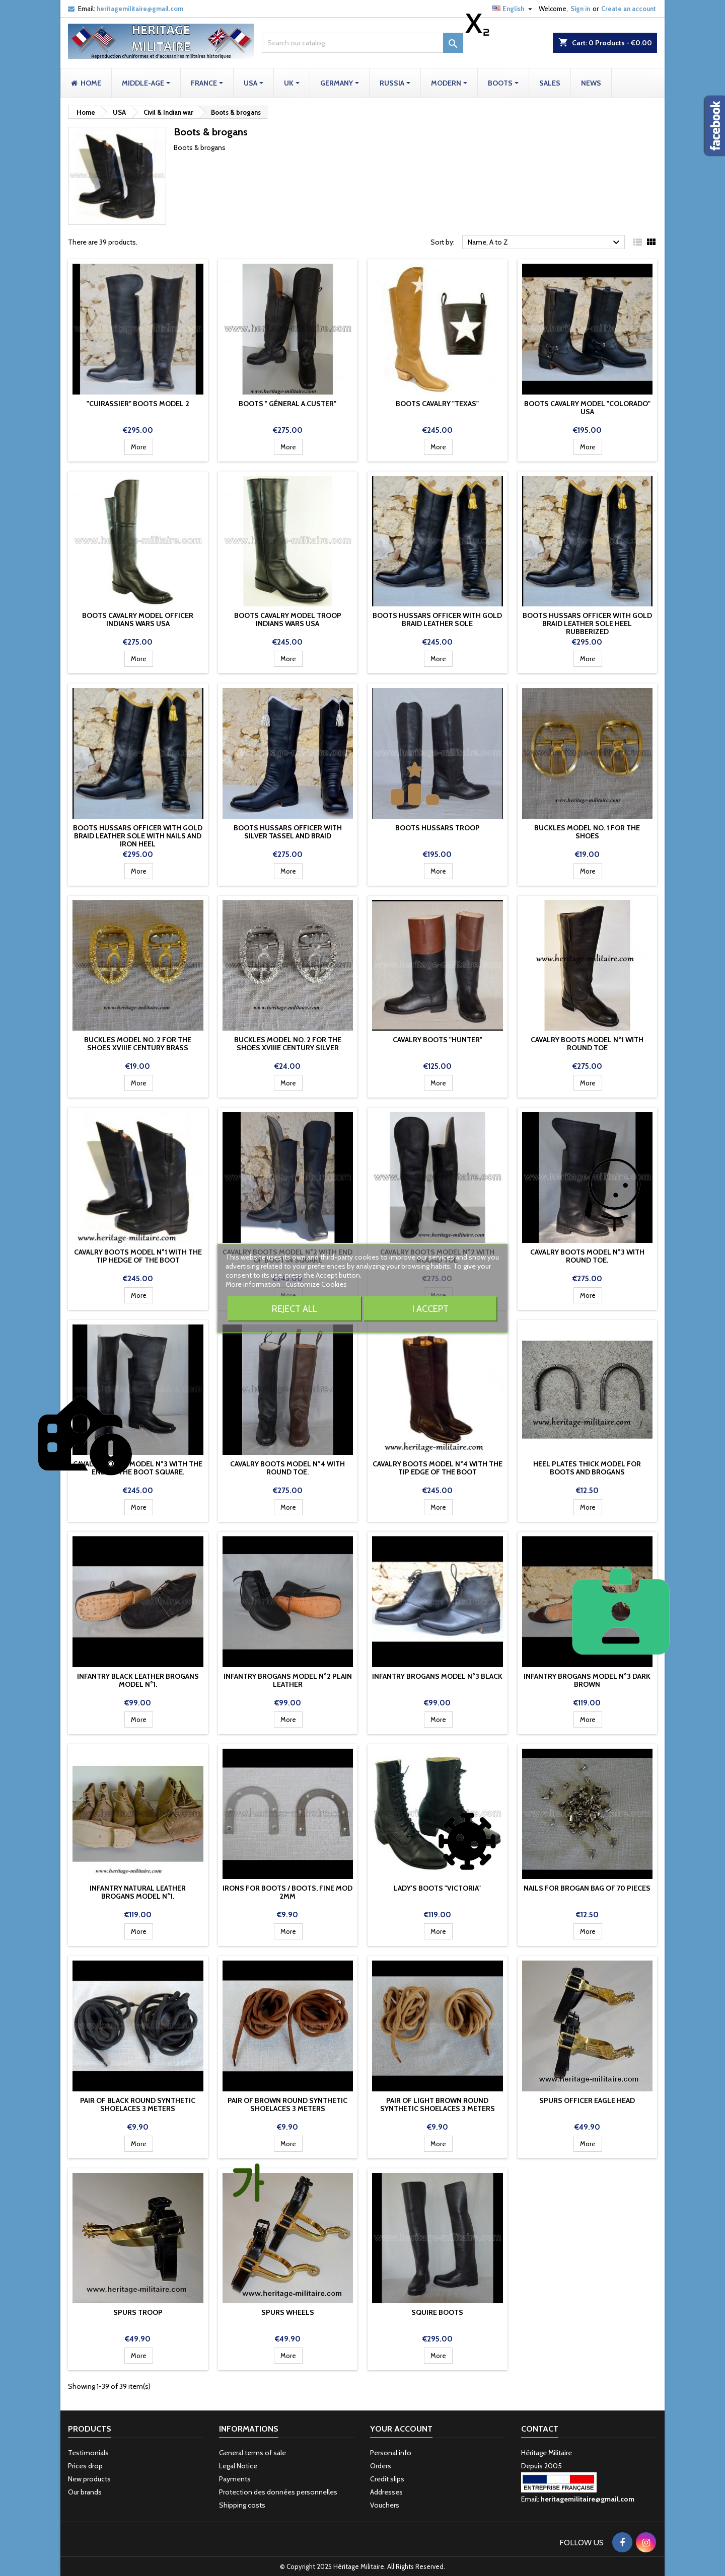 Image resolution: width=725 pixels, height=2576 pixels. I want to click on switch to korean keyboard input, so click(247, 2182).